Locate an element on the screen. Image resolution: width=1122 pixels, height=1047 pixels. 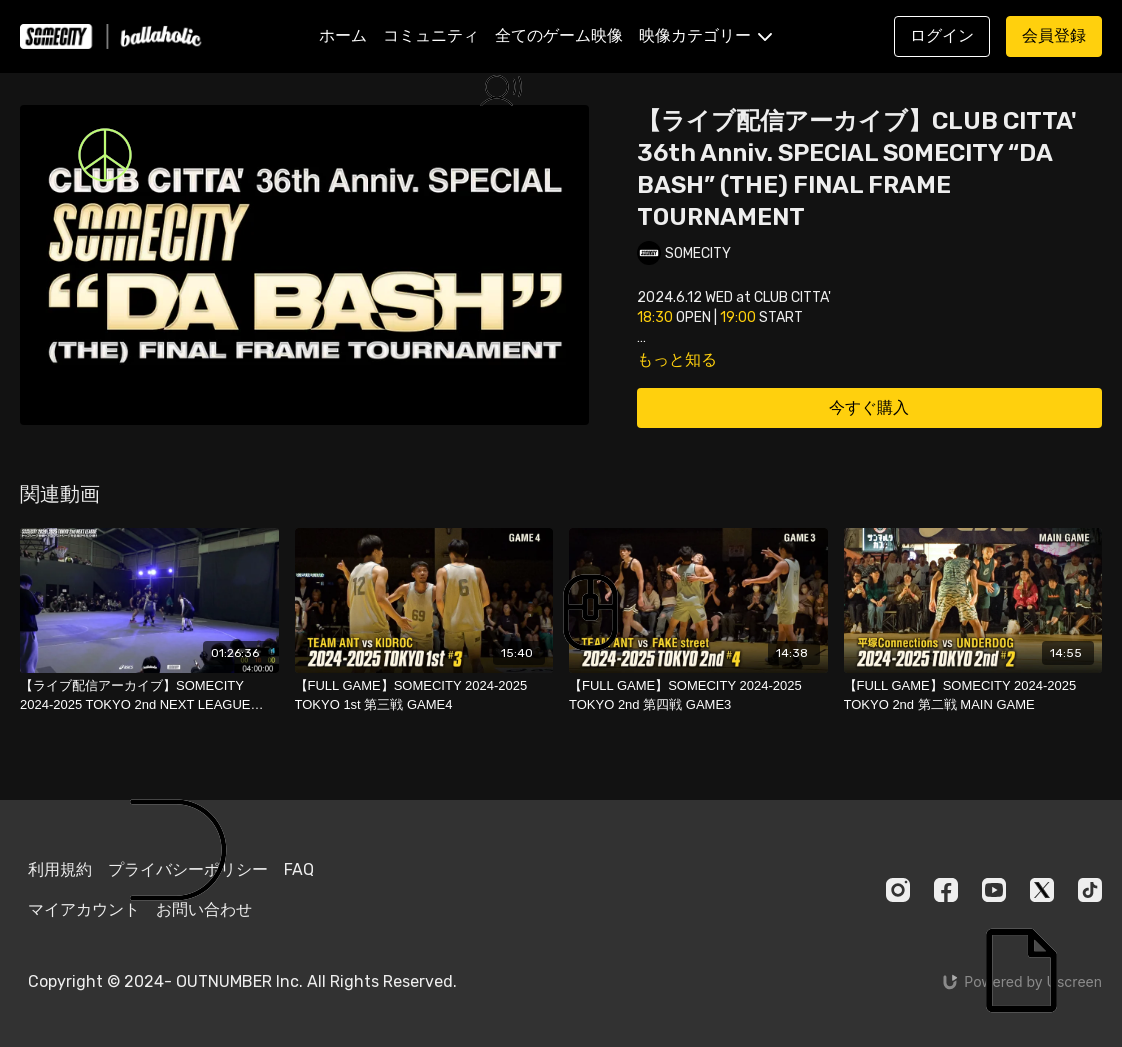
mathematical superset proper of symbol is located at coordinates (171, 850).